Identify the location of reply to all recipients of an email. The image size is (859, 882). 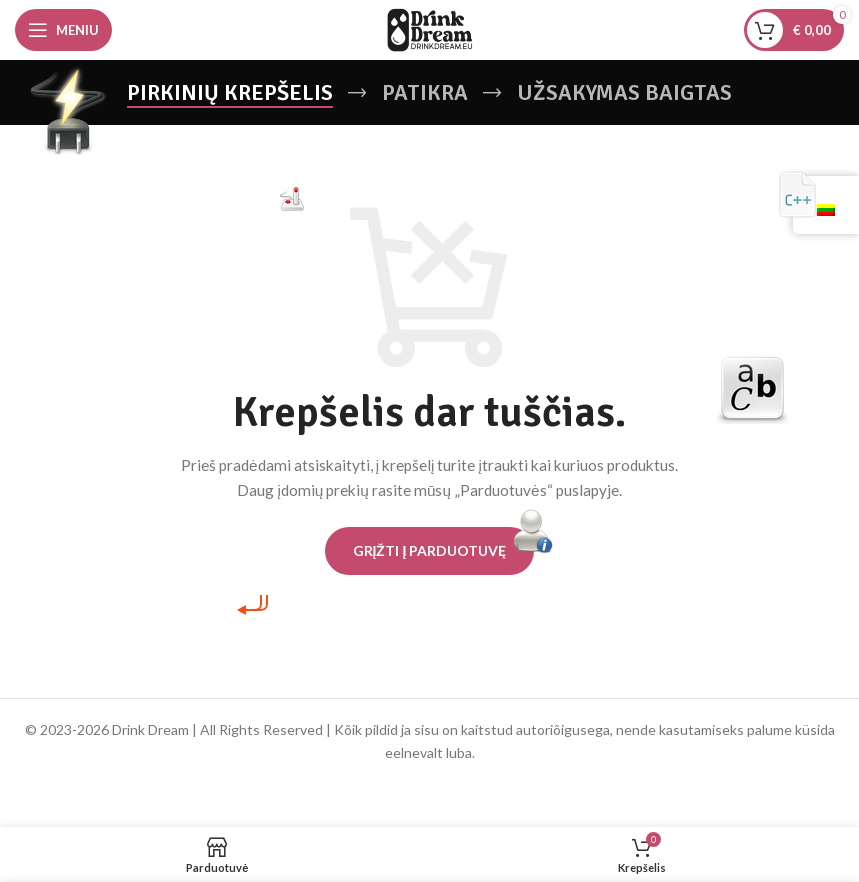
(252, 603).